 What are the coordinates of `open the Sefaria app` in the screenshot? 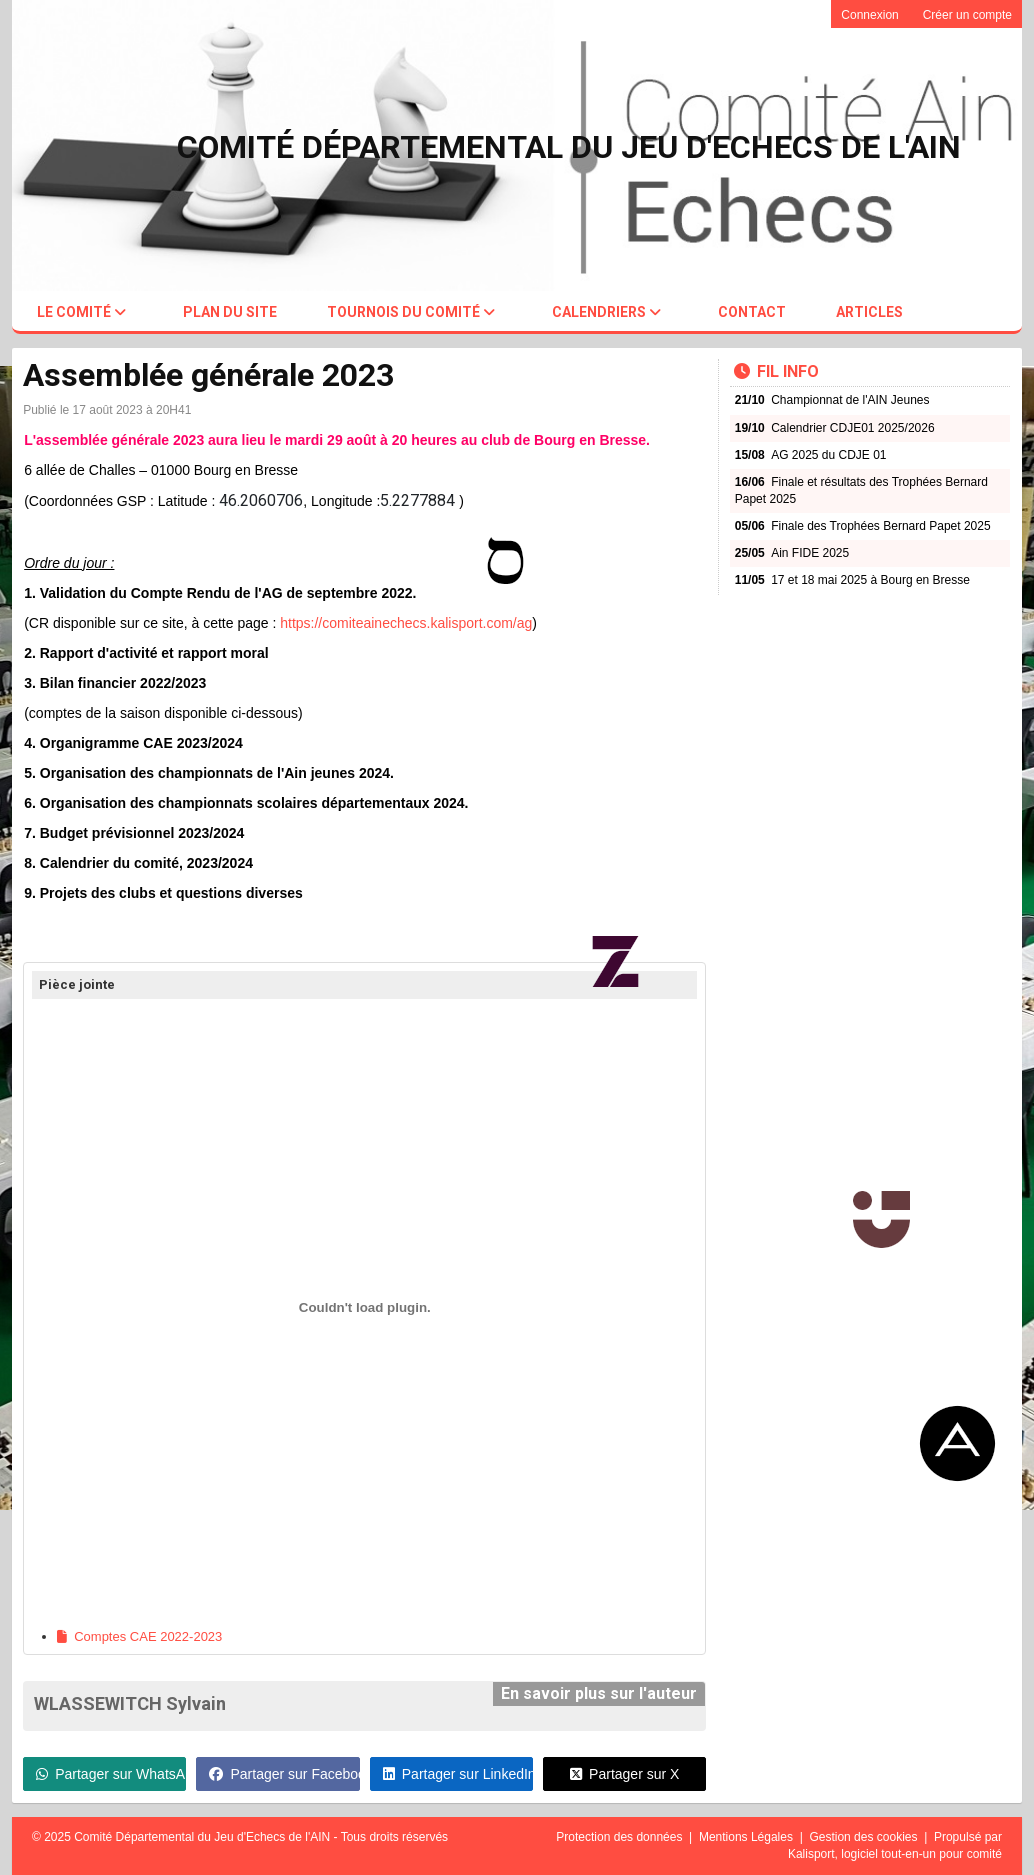 It's located at (505, 560).